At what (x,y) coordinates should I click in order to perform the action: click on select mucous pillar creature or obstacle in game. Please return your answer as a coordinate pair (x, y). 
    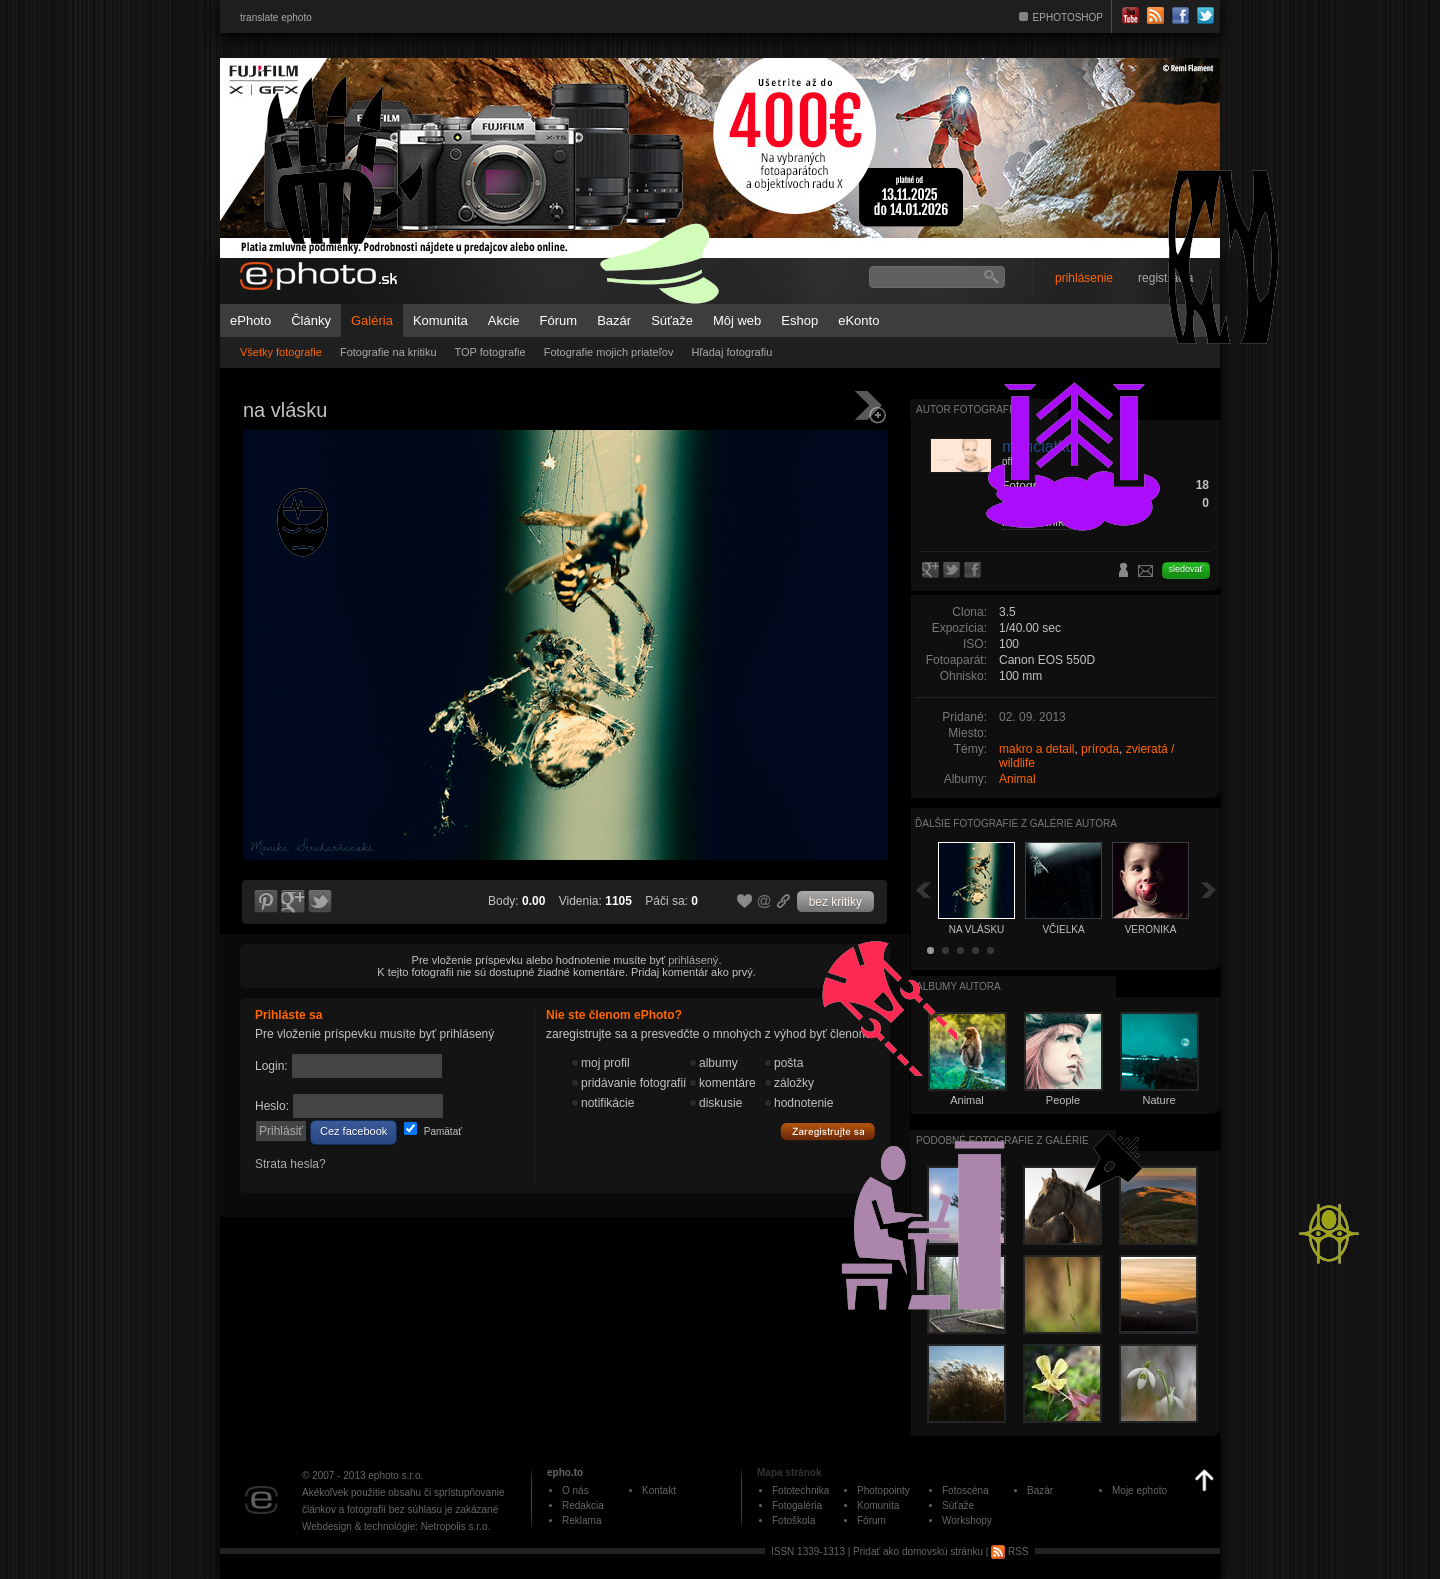
    Looking at the image, I should click on (1222, 256).